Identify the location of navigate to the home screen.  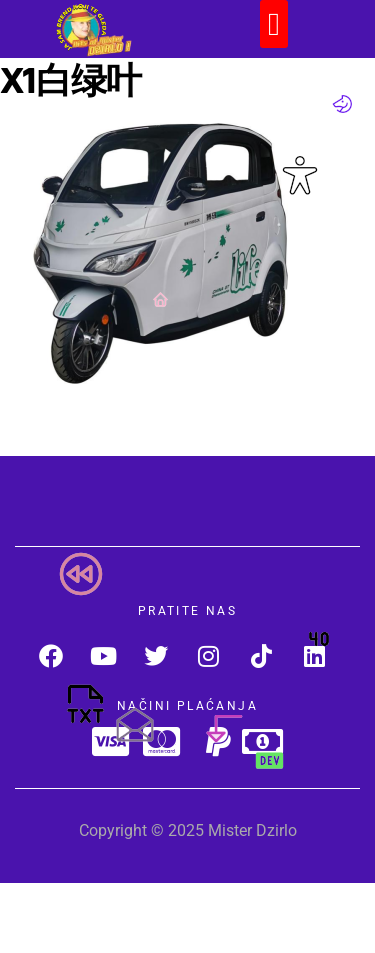
(160, 299).